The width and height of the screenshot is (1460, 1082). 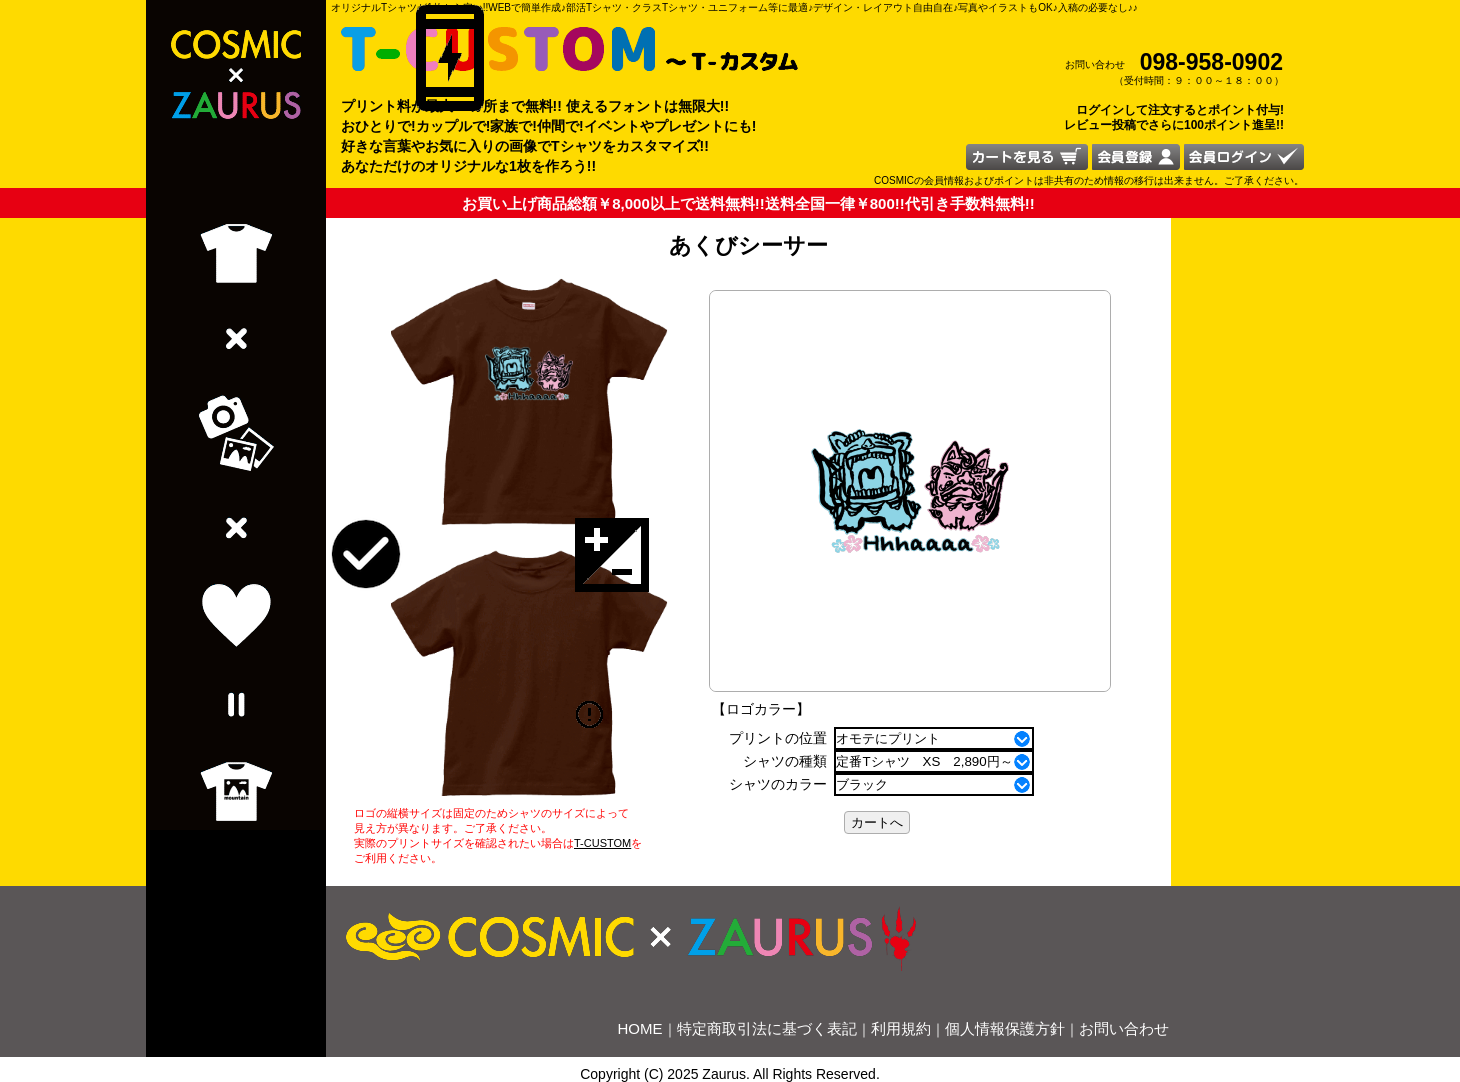 What do you see at coordinates (366, 554) in the screenshot?
I see `indicates a completed or successful action` at bounding box center [366, 554].